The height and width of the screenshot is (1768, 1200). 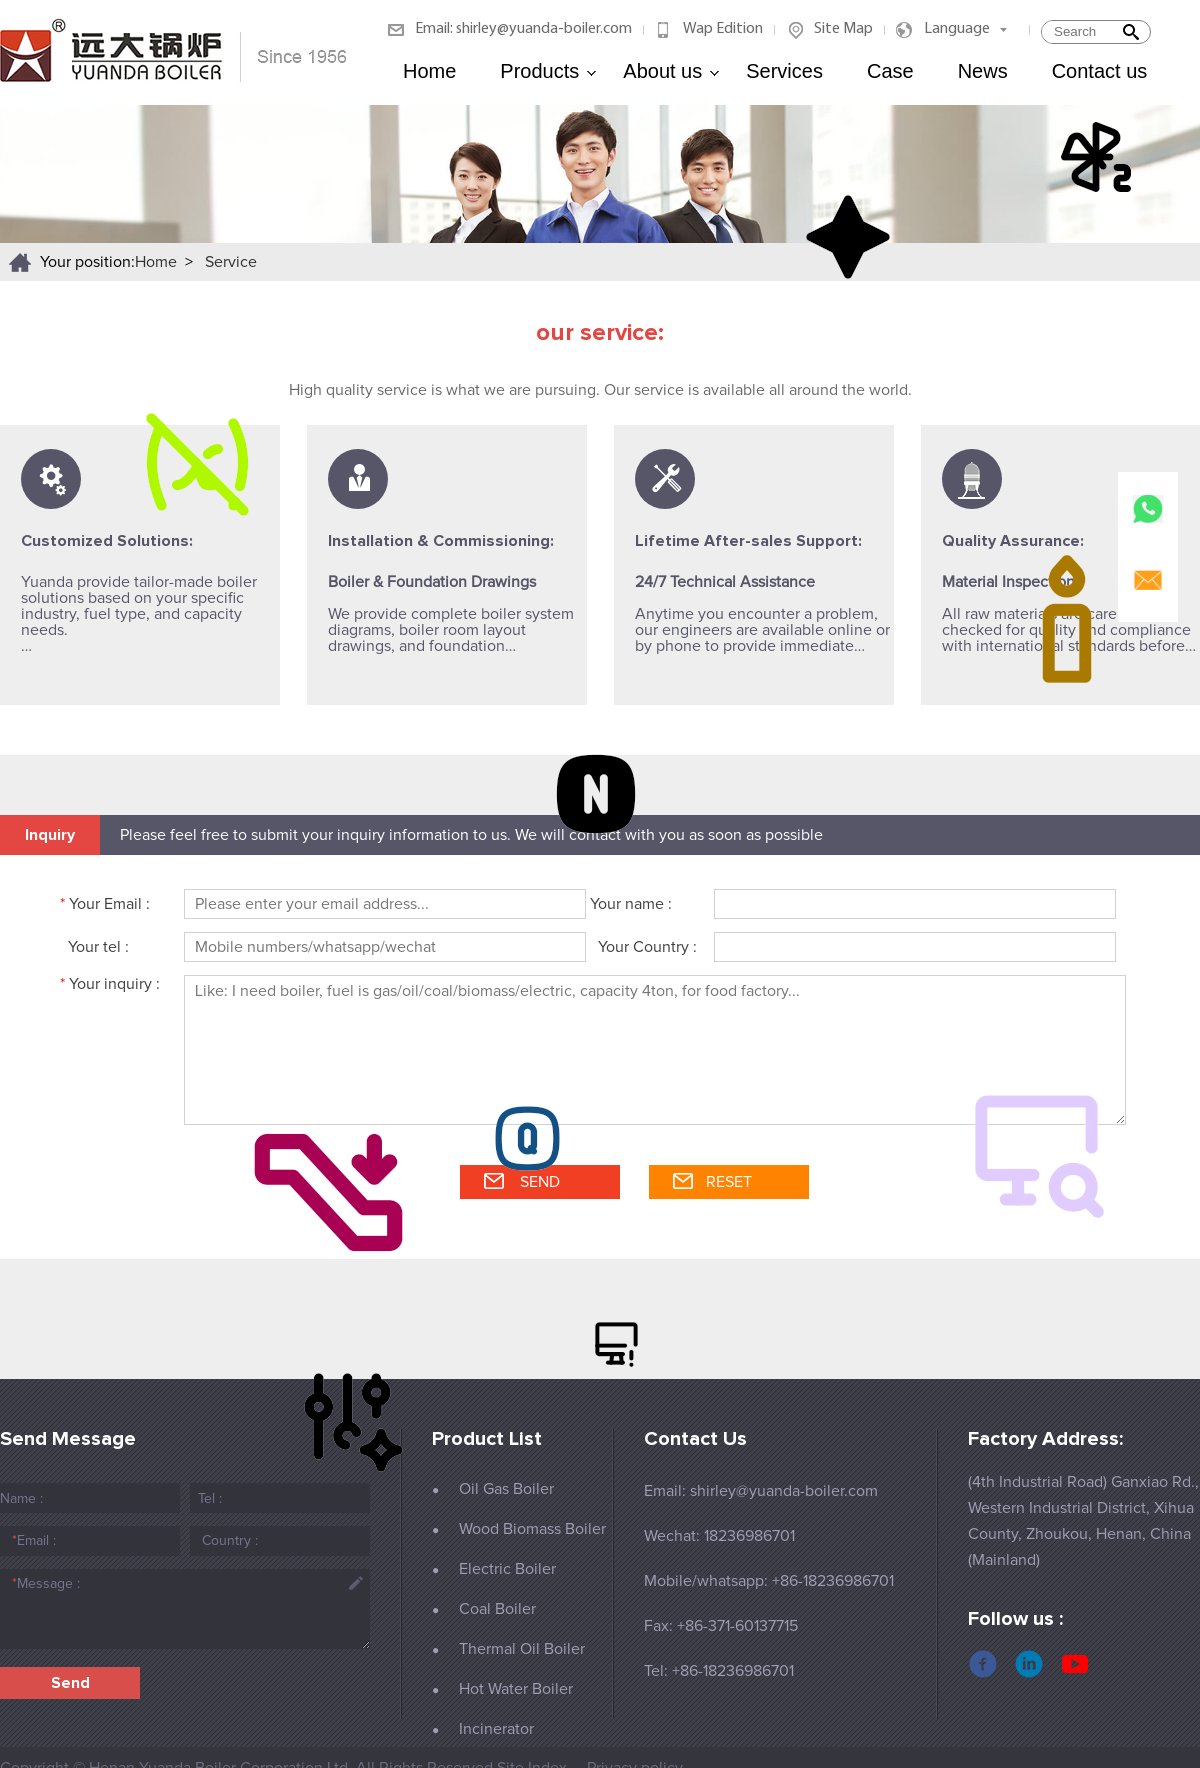 What do you see at coordinates (347, 1416) in the screenshot?
I see `access AI-powered or smart settings adjustments` at bounding box center [347, 1416].